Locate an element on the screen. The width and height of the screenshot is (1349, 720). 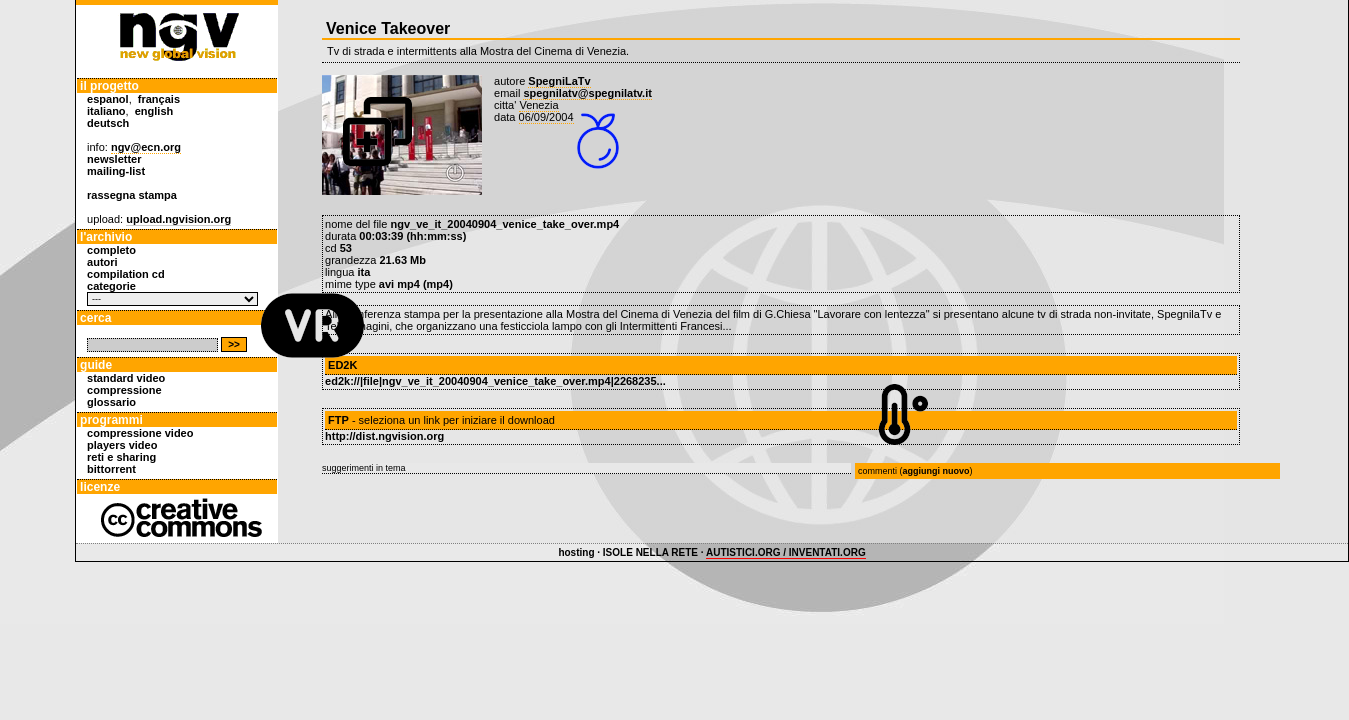
indicates citrus or orange flavor option is located at coordinates (598, 142).